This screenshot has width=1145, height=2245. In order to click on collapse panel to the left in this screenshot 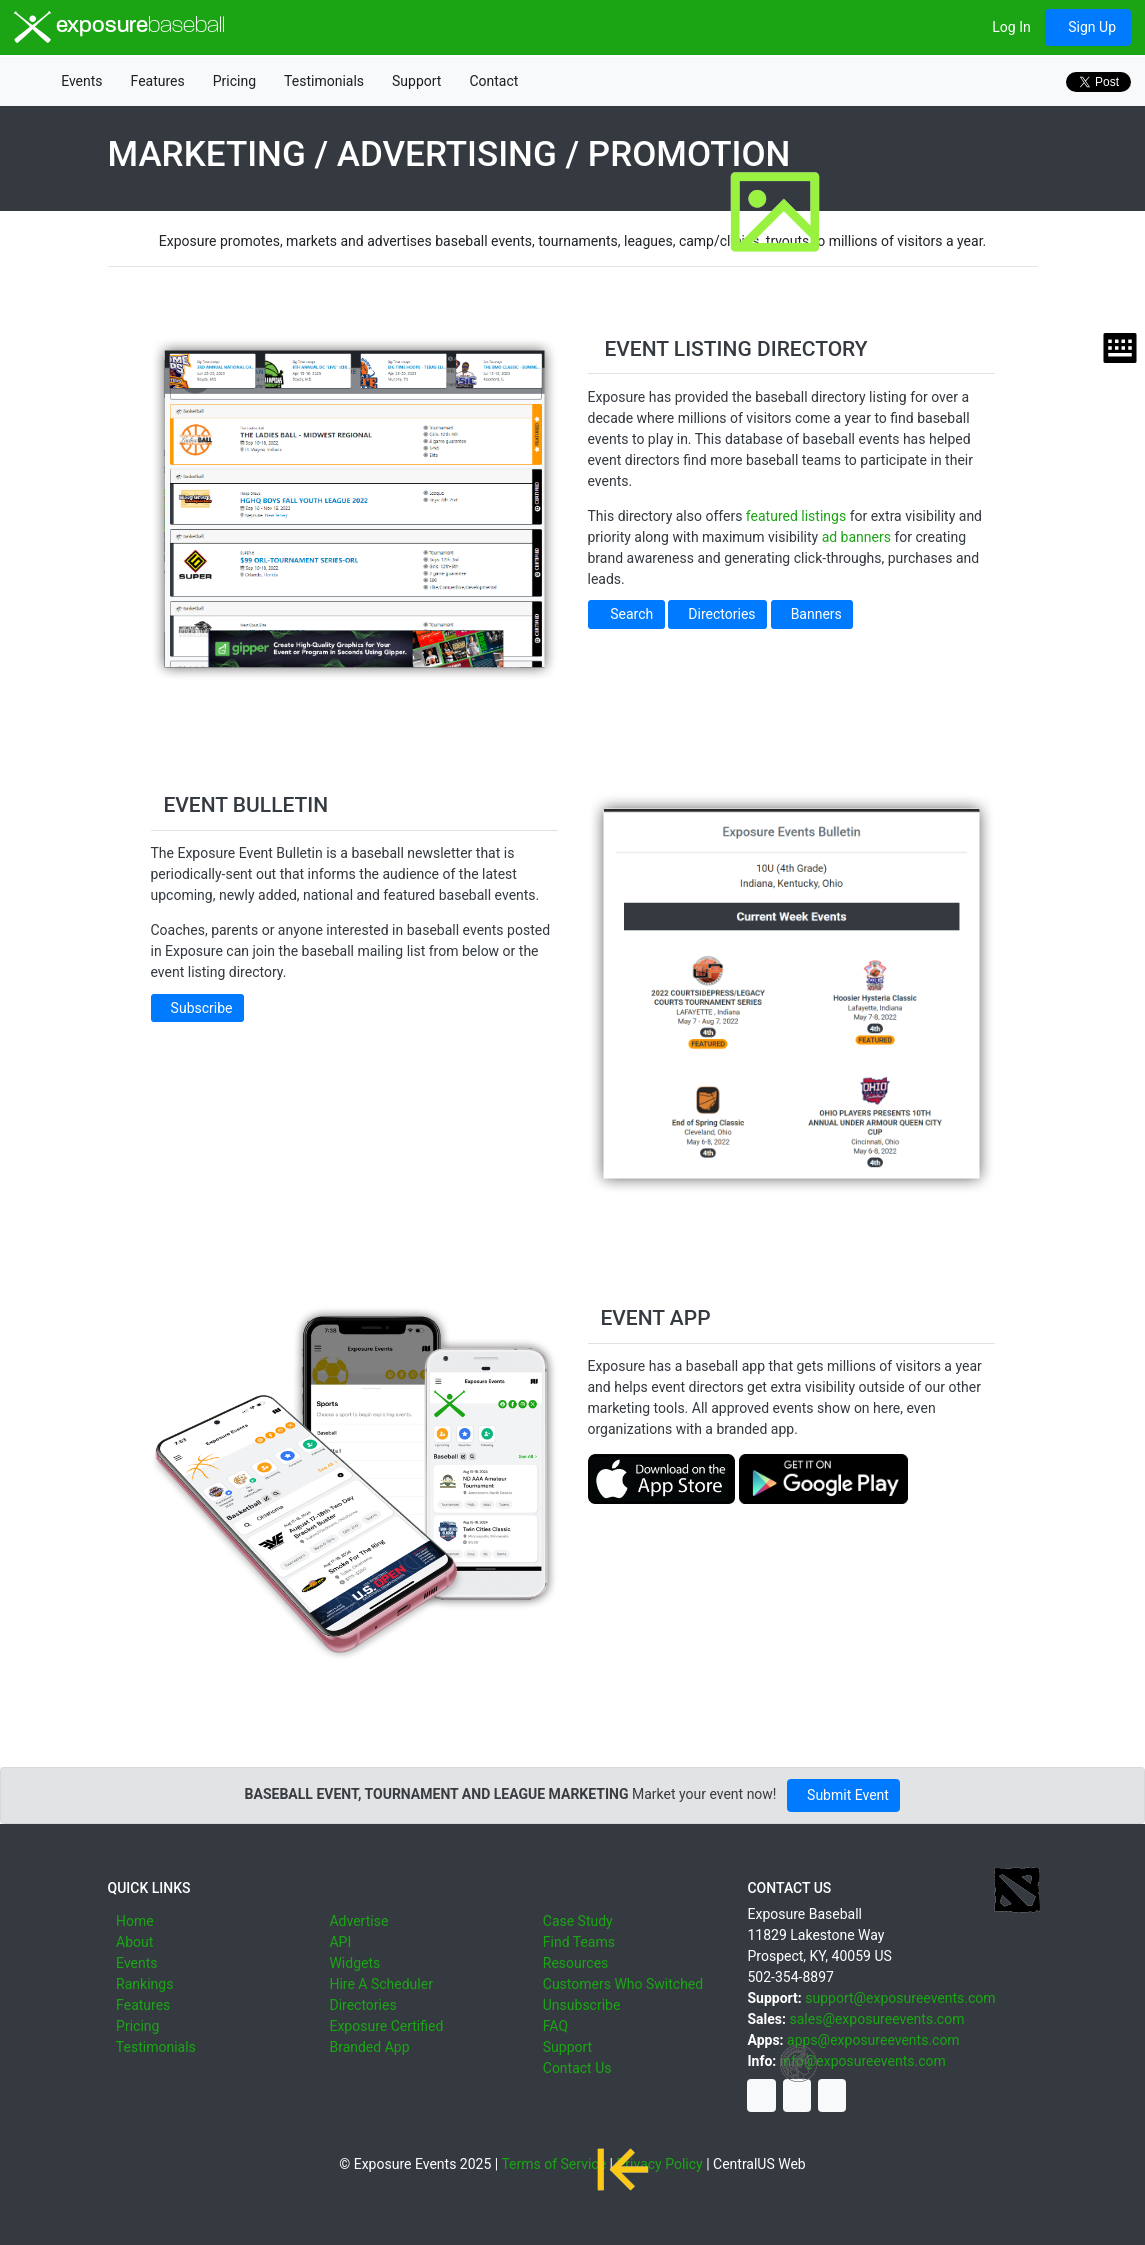, I will do `click(621, 2169)`.